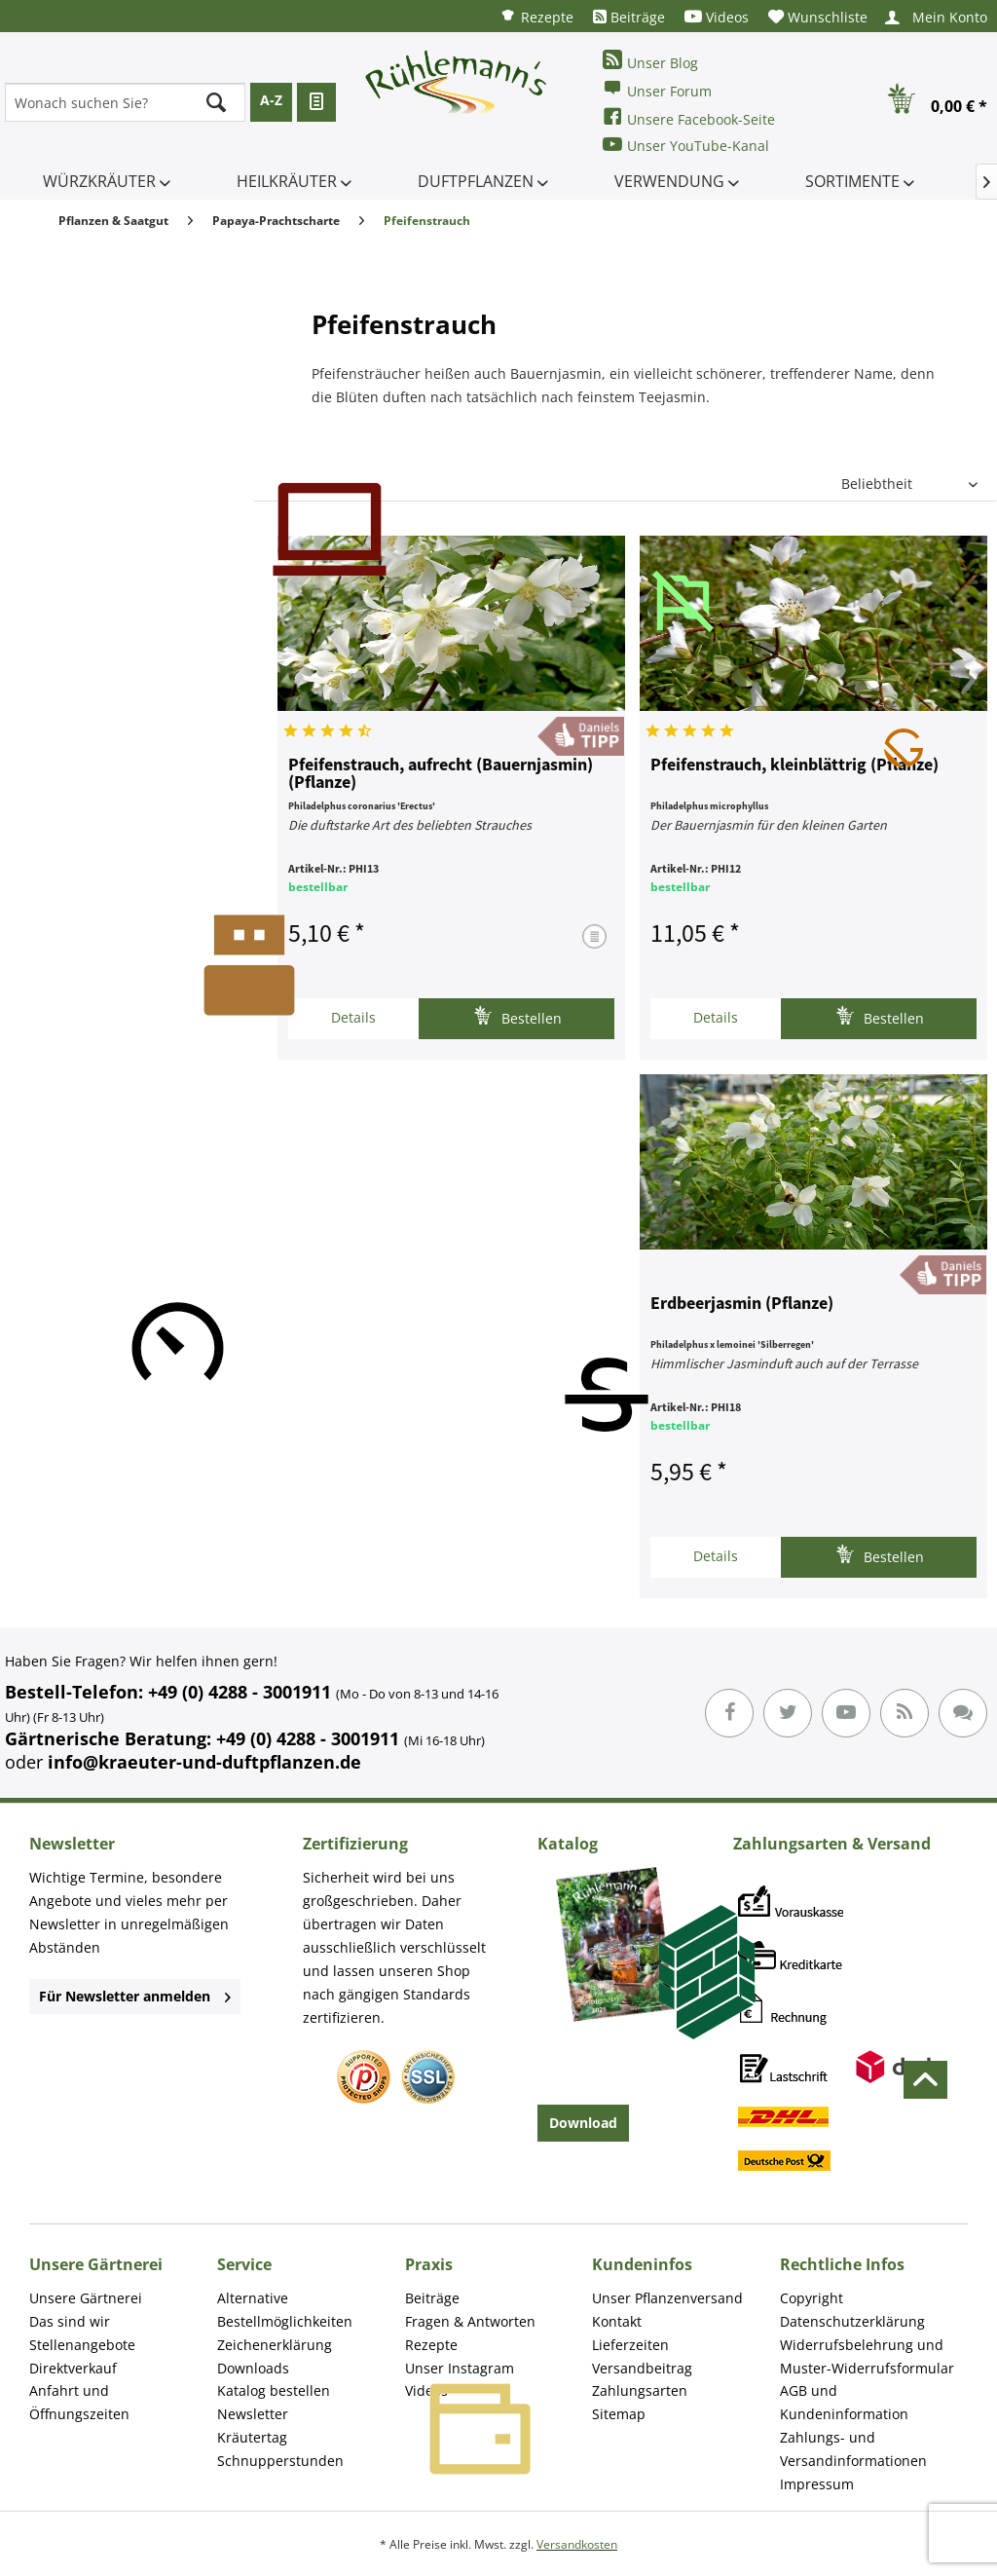  I want to click on reduce playback speed, so click(177, 1343).